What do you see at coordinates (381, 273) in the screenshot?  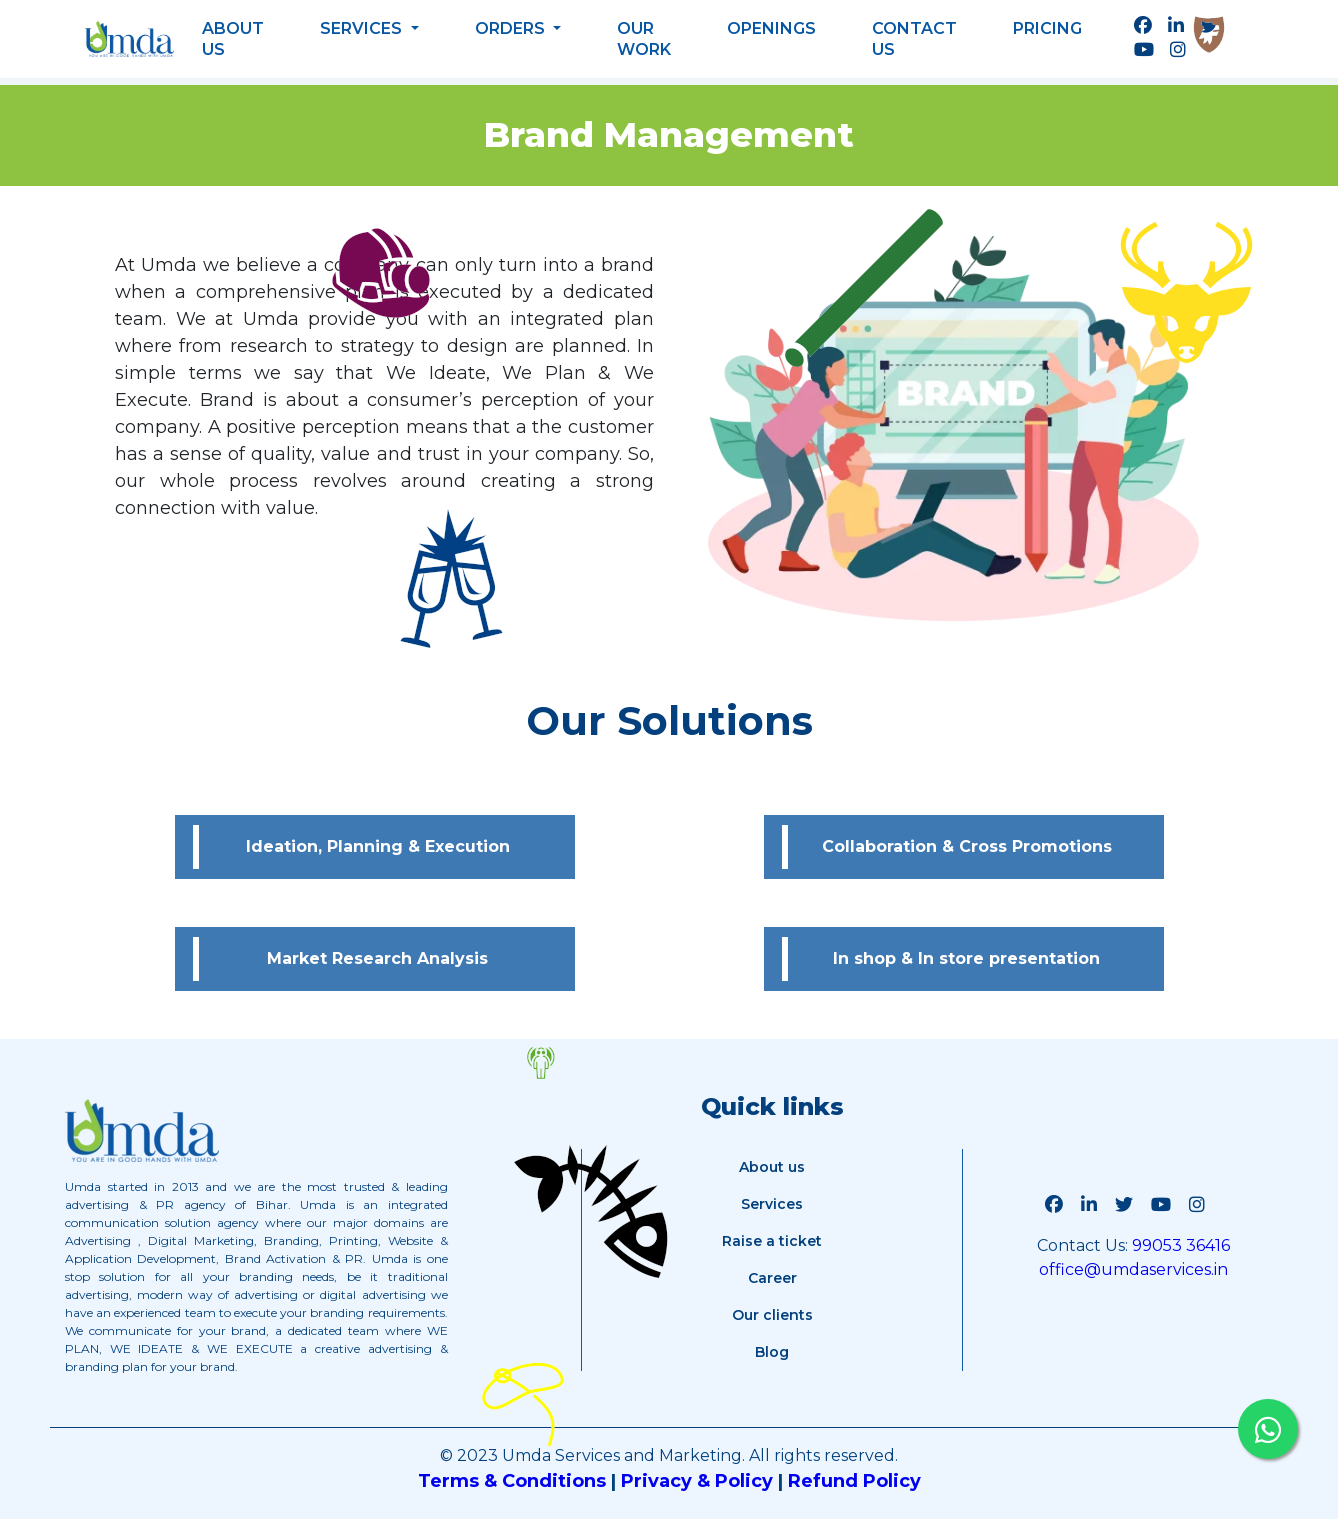 I see `mining or excavation activity in a game` at bounding box center [381, 273].